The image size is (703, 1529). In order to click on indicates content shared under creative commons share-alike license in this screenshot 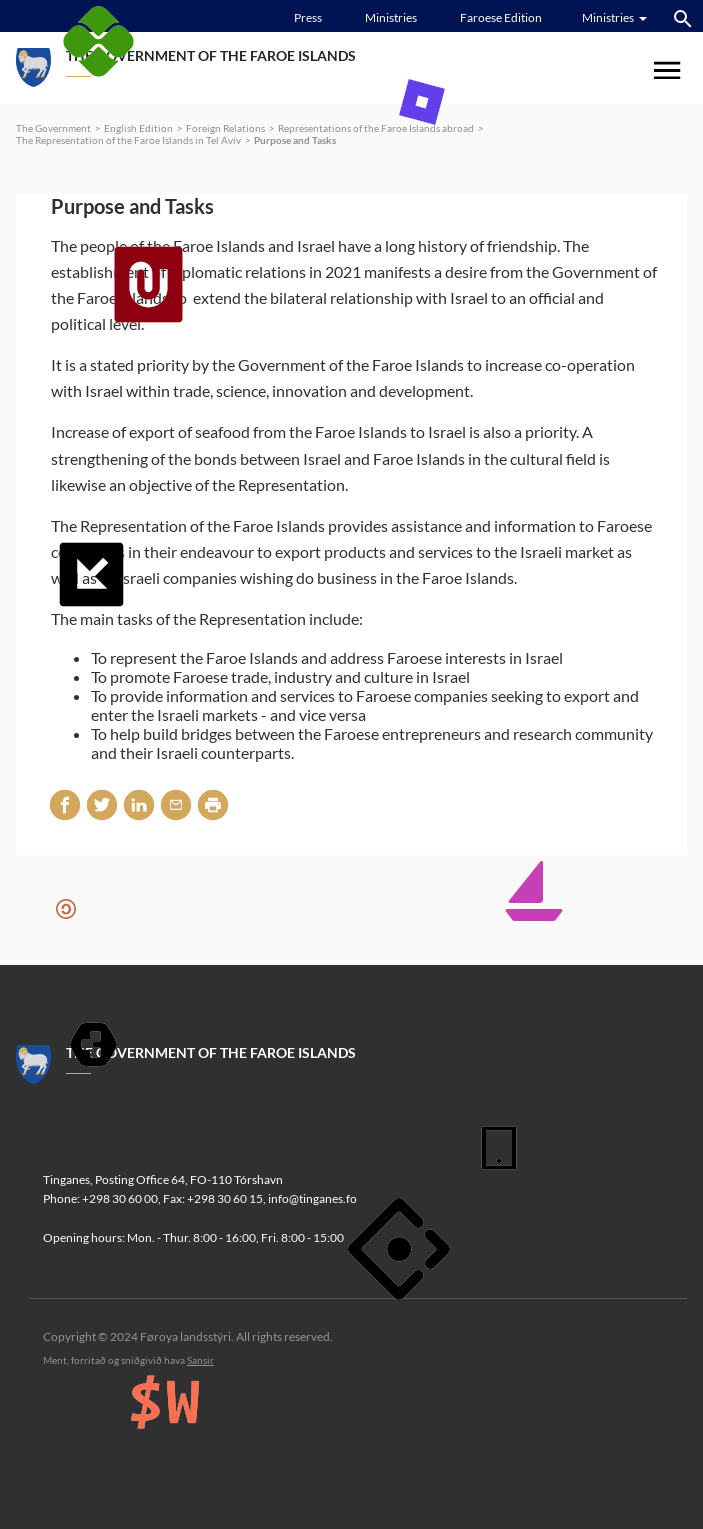, I will do `click(66, 909)`.